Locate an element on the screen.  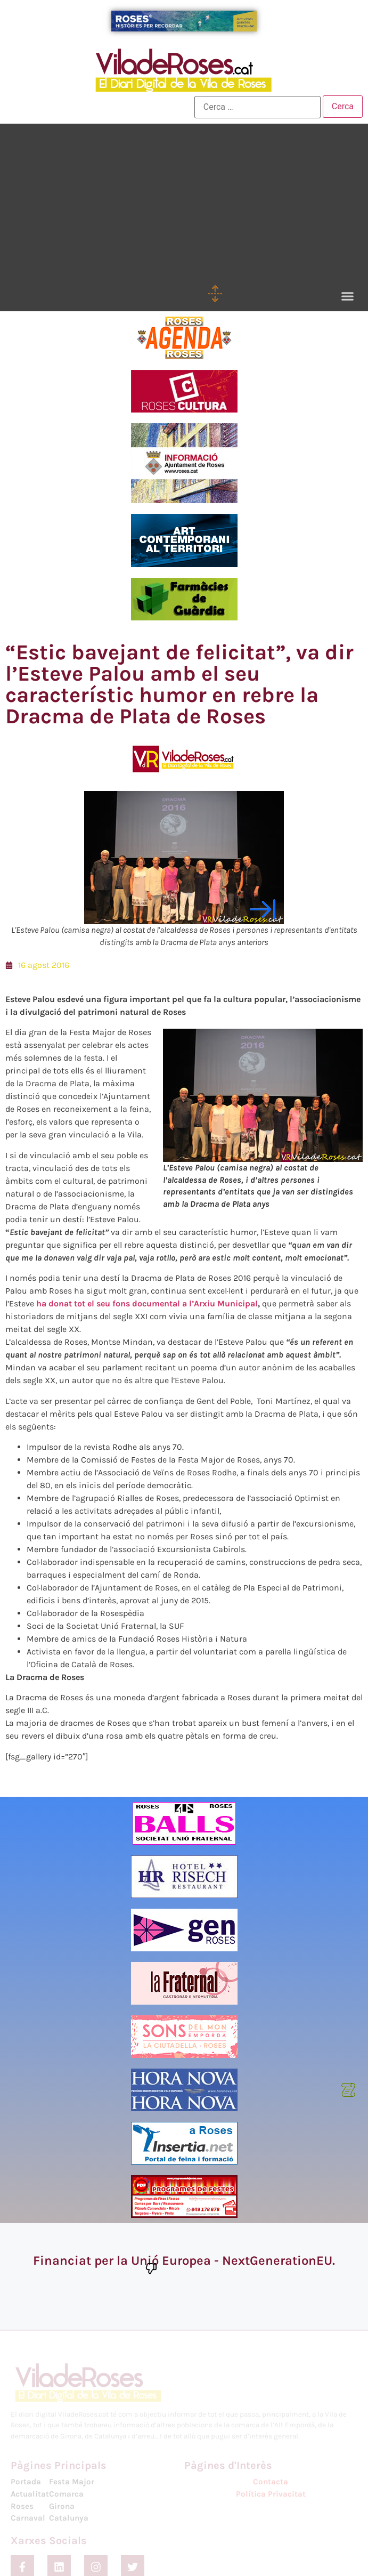
dislike or downvote content is located at coordinates (151, 2268).